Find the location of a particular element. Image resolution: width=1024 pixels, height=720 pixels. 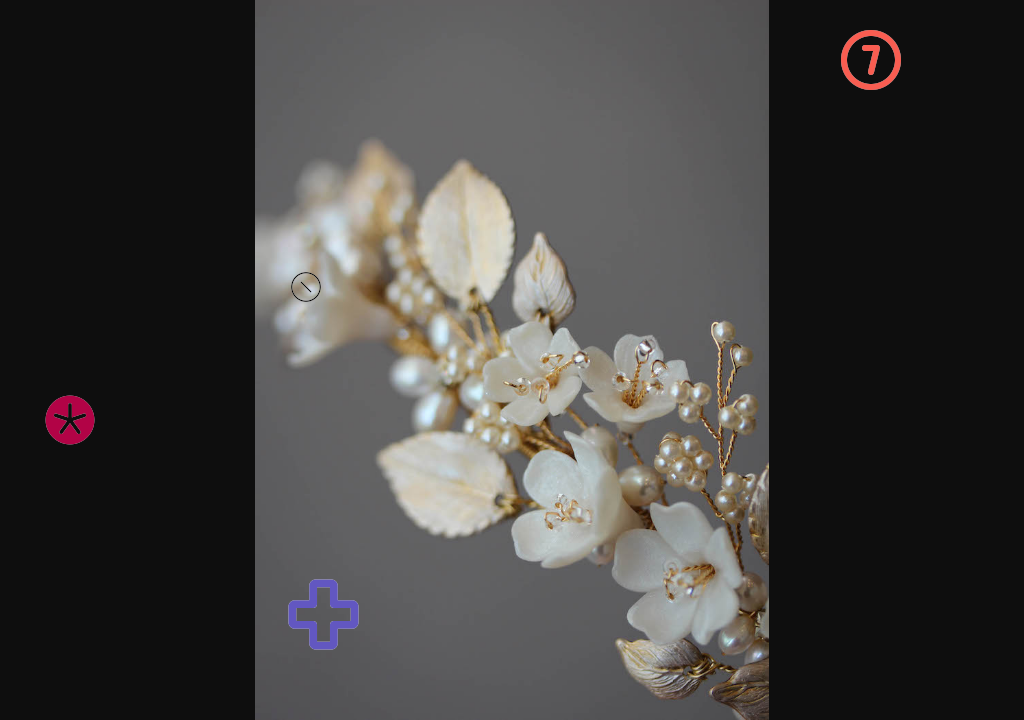

indicates step 7 in a multi-step process is located at coordinates (871, 60).